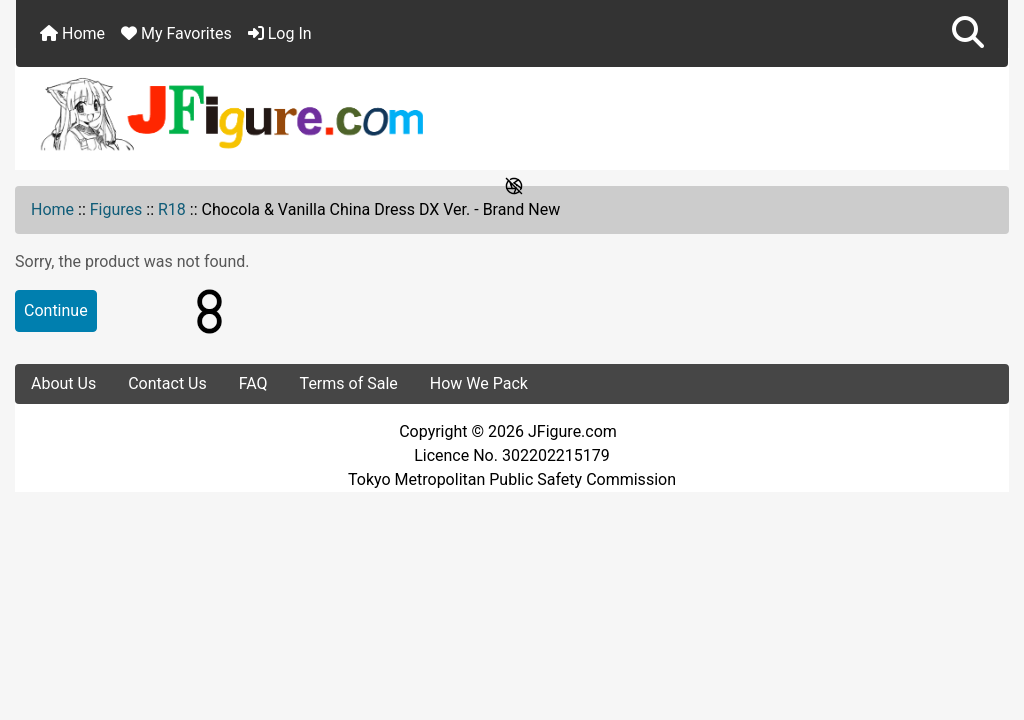  What do you see at coordinates (514, 186) in the screenshot?
I see `camera aperture disabled` at bounding box center [514, 186].